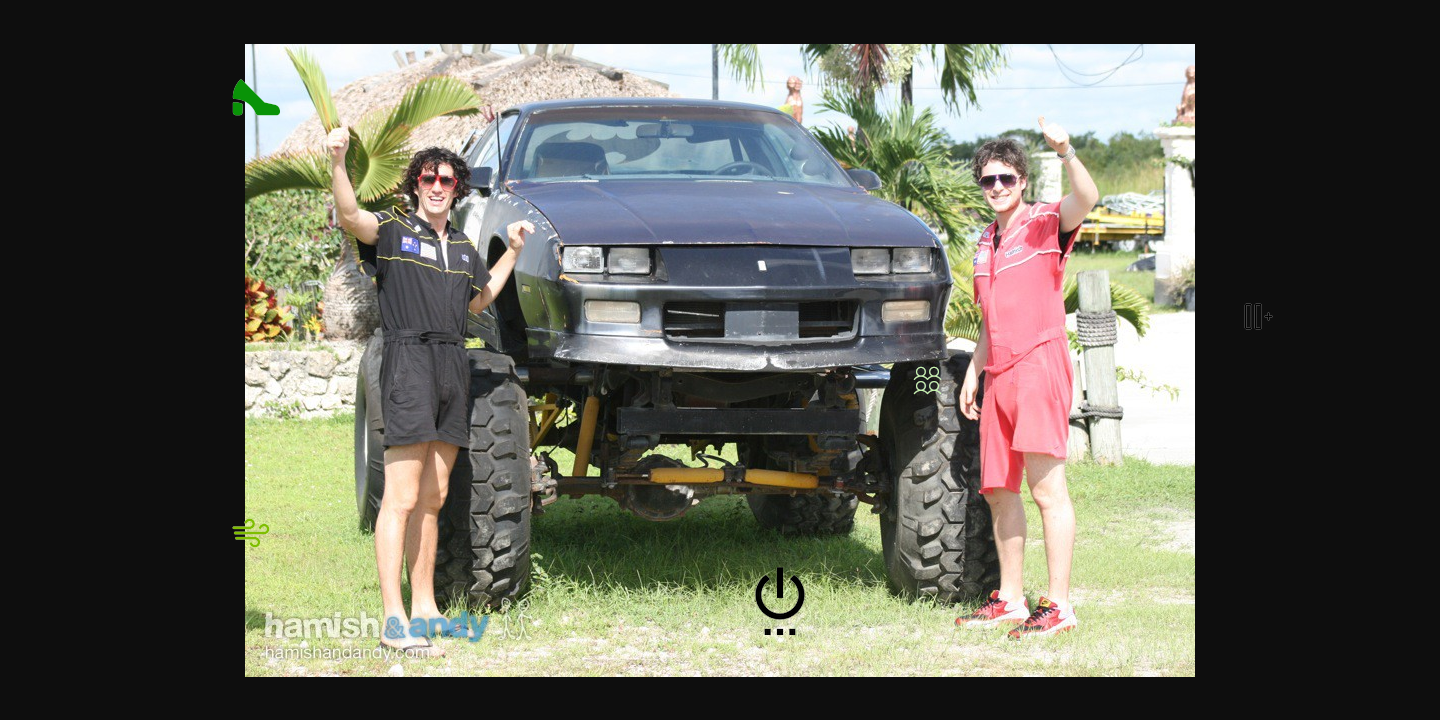 The width and height of the screenshot is (1440, 720). I want to click on indicates current wind conditions, so click(251, 533).